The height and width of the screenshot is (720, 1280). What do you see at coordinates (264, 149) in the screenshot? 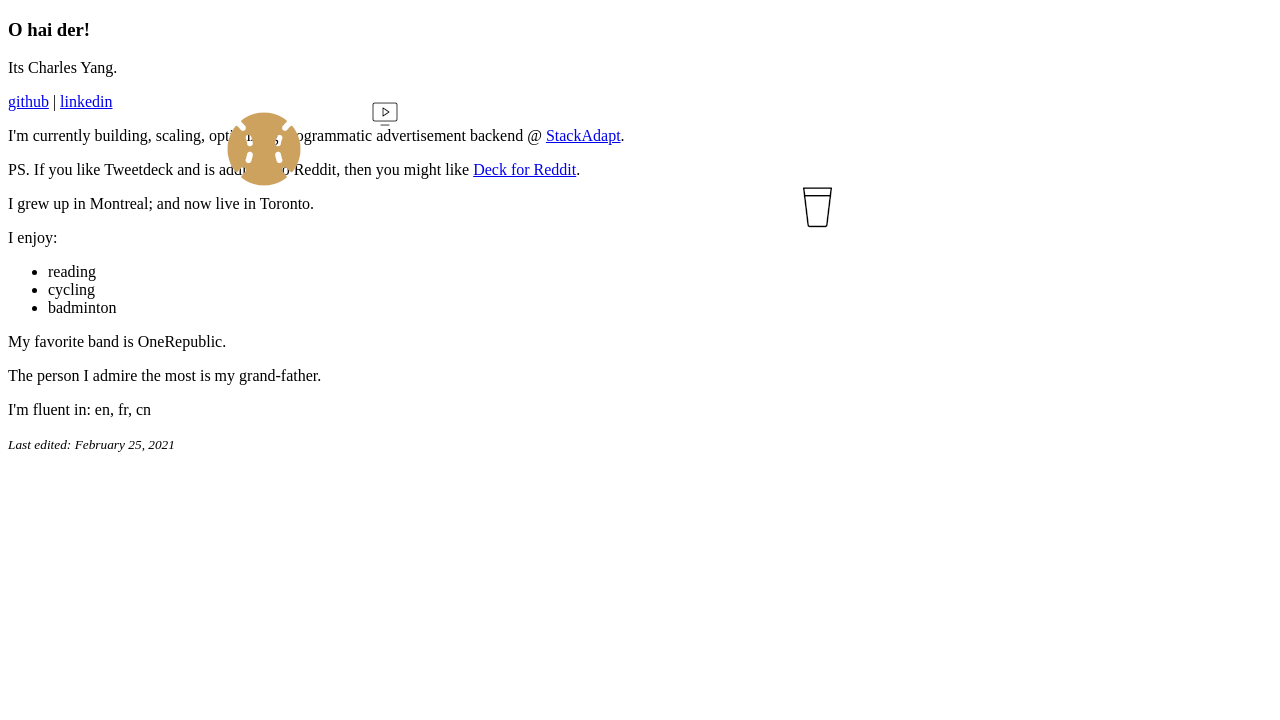
I see `view baseball scores or stats` at bounding box center [264, 149].